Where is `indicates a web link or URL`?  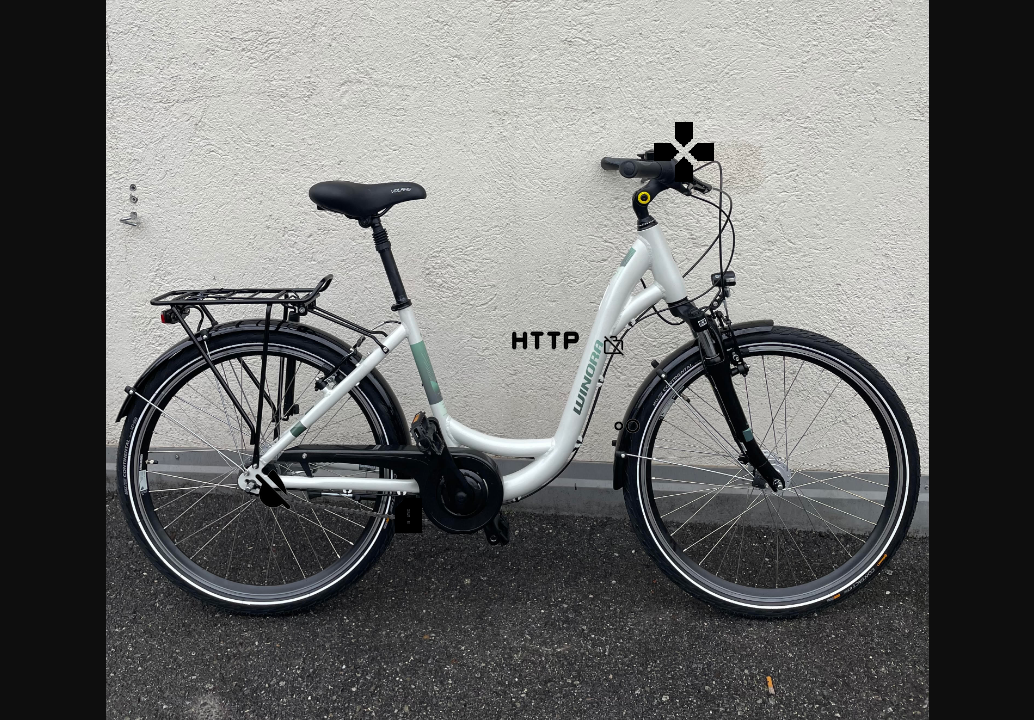
indicates a web link or URL is located at coordinates (545, 340).